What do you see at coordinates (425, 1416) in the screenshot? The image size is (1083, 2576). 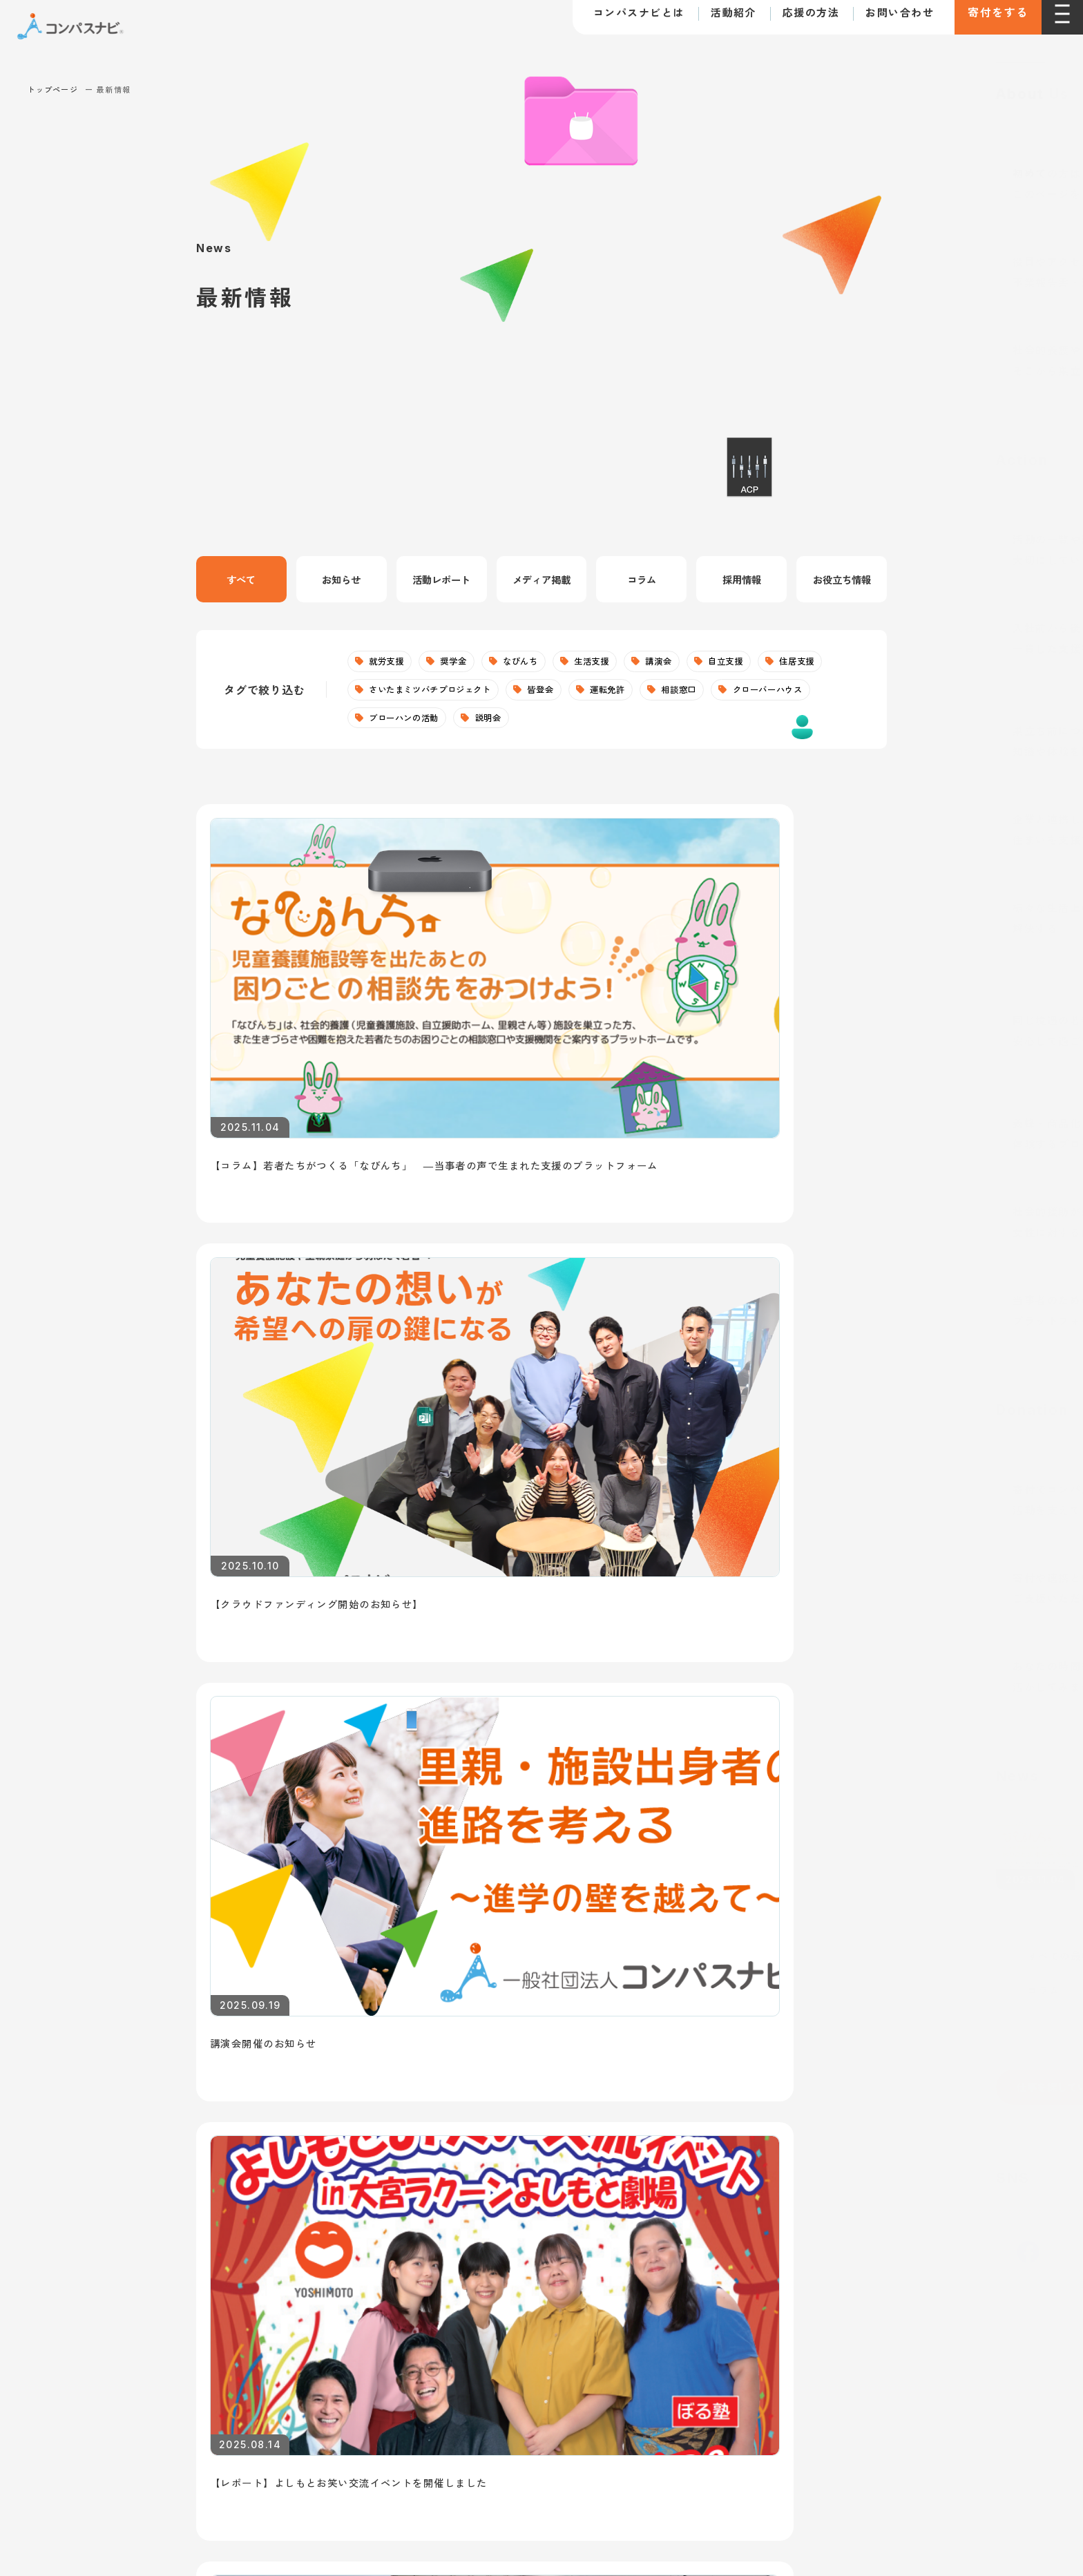 I see `a microsoft publisher document file` at bounding box center [425, 1416].